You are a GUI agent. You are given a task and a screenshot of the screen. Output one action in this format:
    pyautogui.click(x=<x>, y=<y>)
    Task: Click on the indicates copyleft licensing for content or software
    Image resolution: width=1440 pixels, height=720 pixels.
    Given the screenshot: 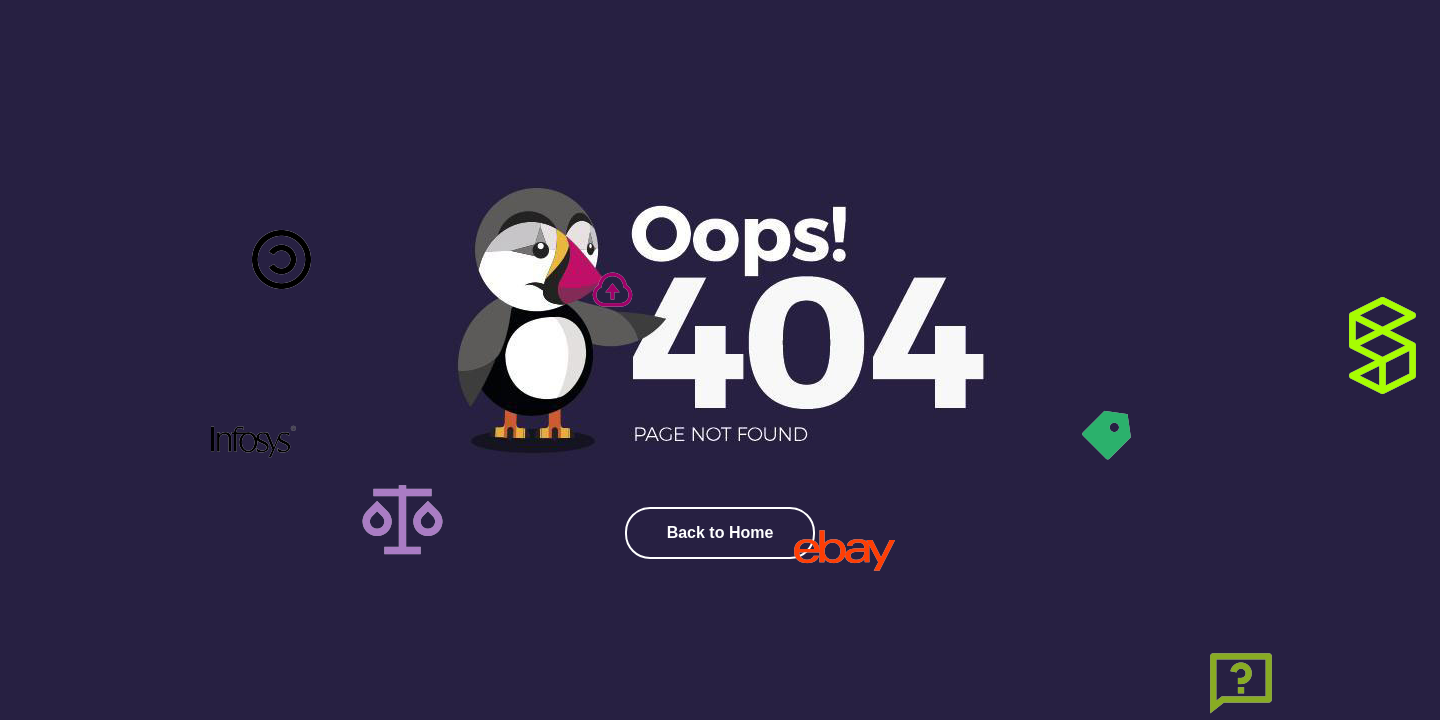 What is the action you would take?
    pyautogui.click(x=281, y=259)
    